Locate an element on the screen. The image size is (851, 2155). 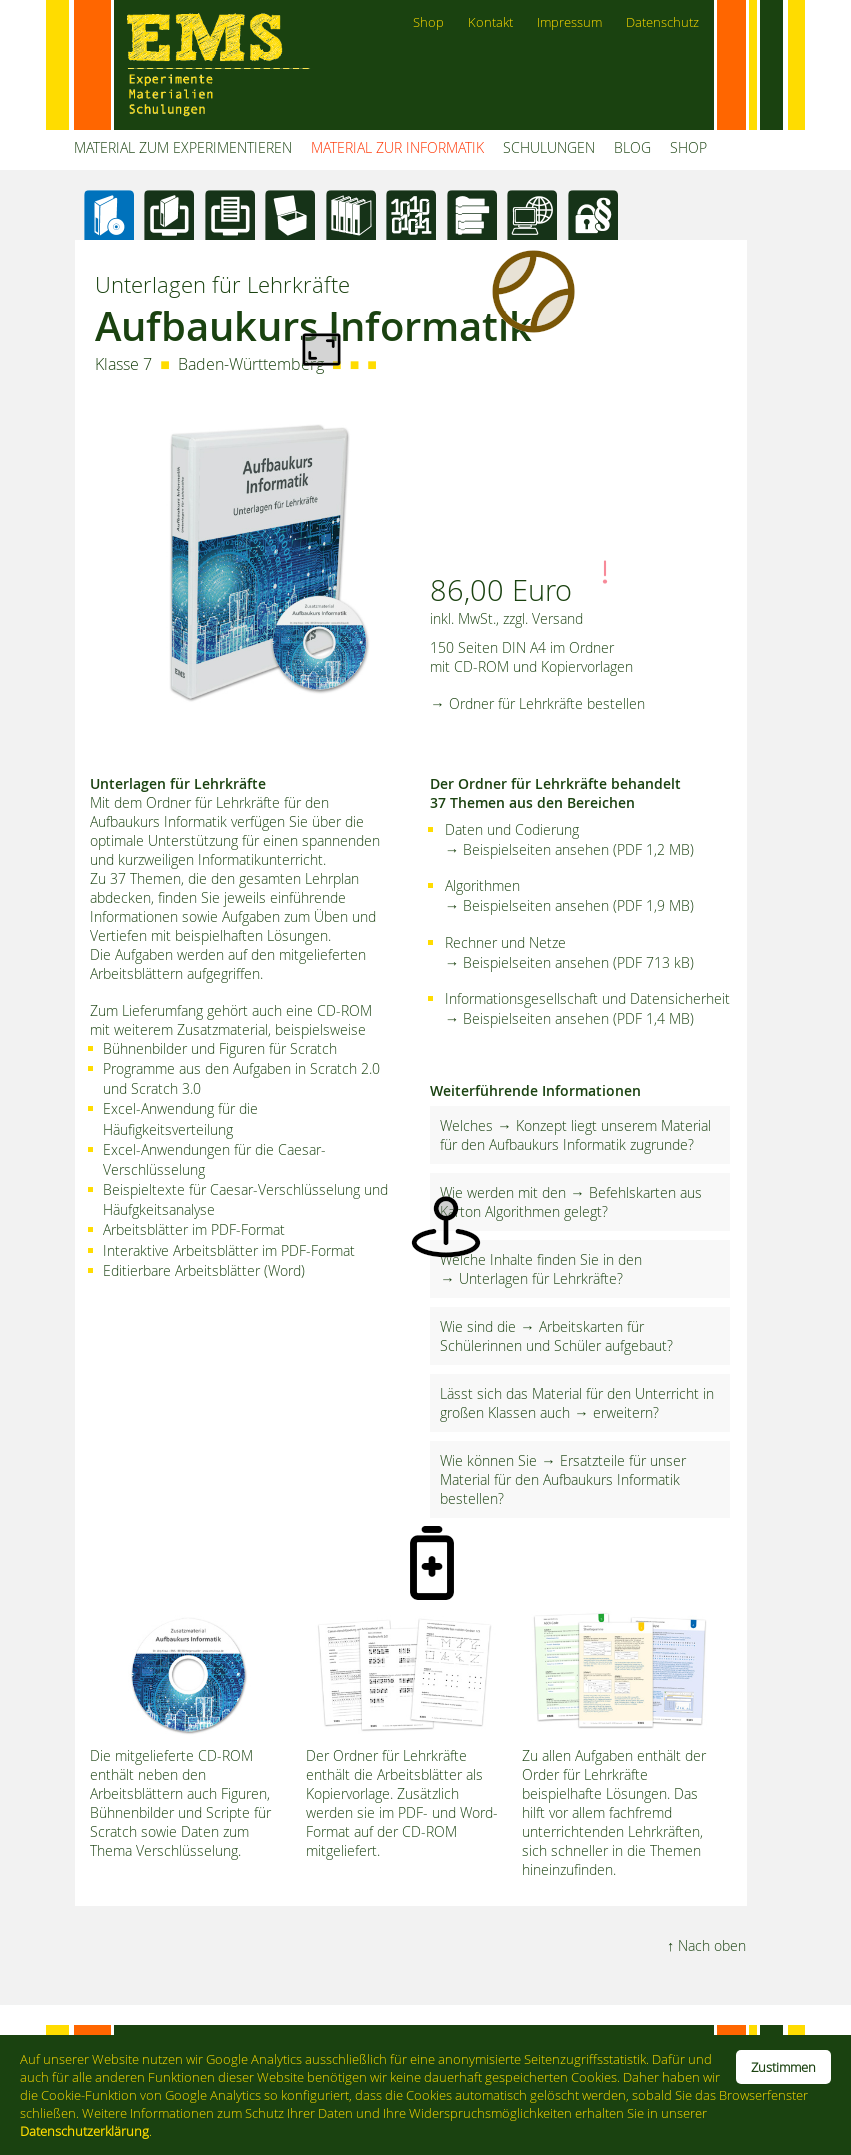
access tennis or sports-related content is located at coordinates (533, 291).